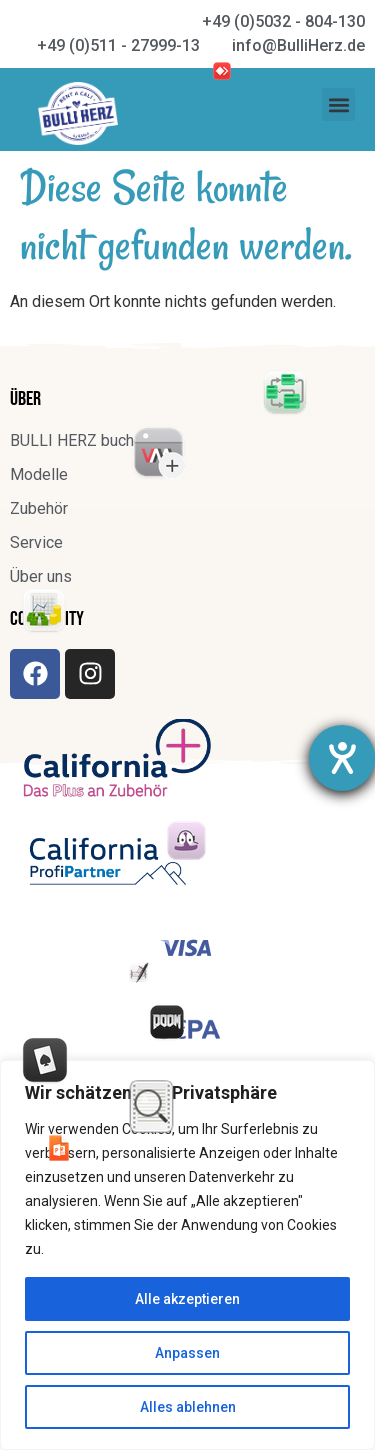 This screenshot has width=375, height=1450. Describe the element at coordinates (167, 1022) in the screenshot. I see `launch DOOM (2016) game` at that location.